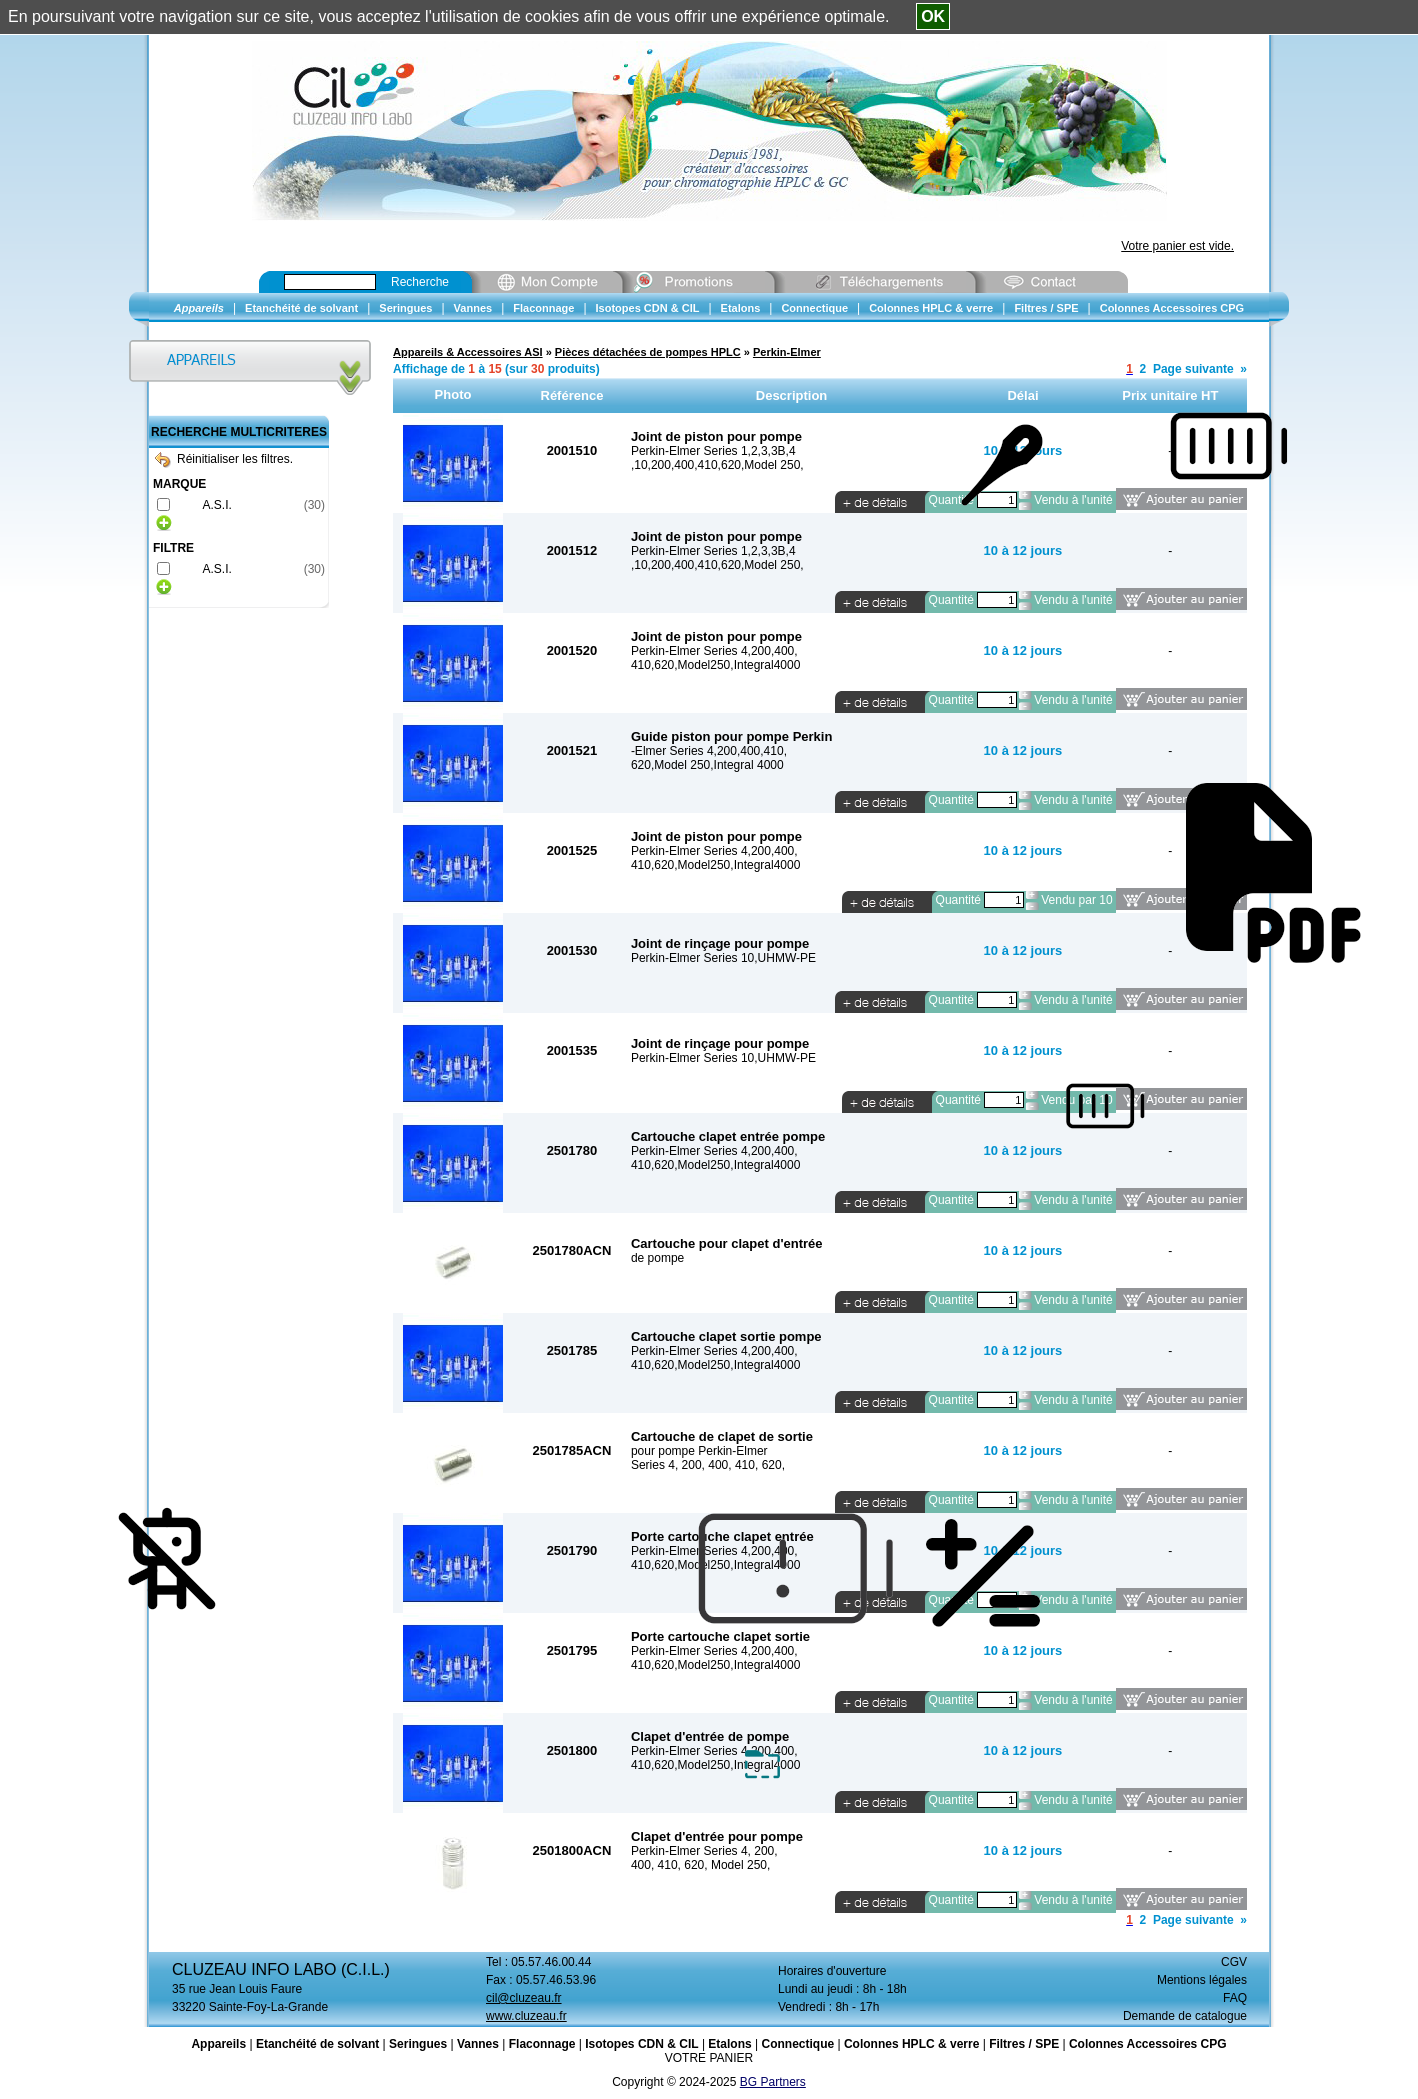  Describe the element at coordinates (1002, 465) in the screenshot. I see `access sewing or craft tools` at that location.